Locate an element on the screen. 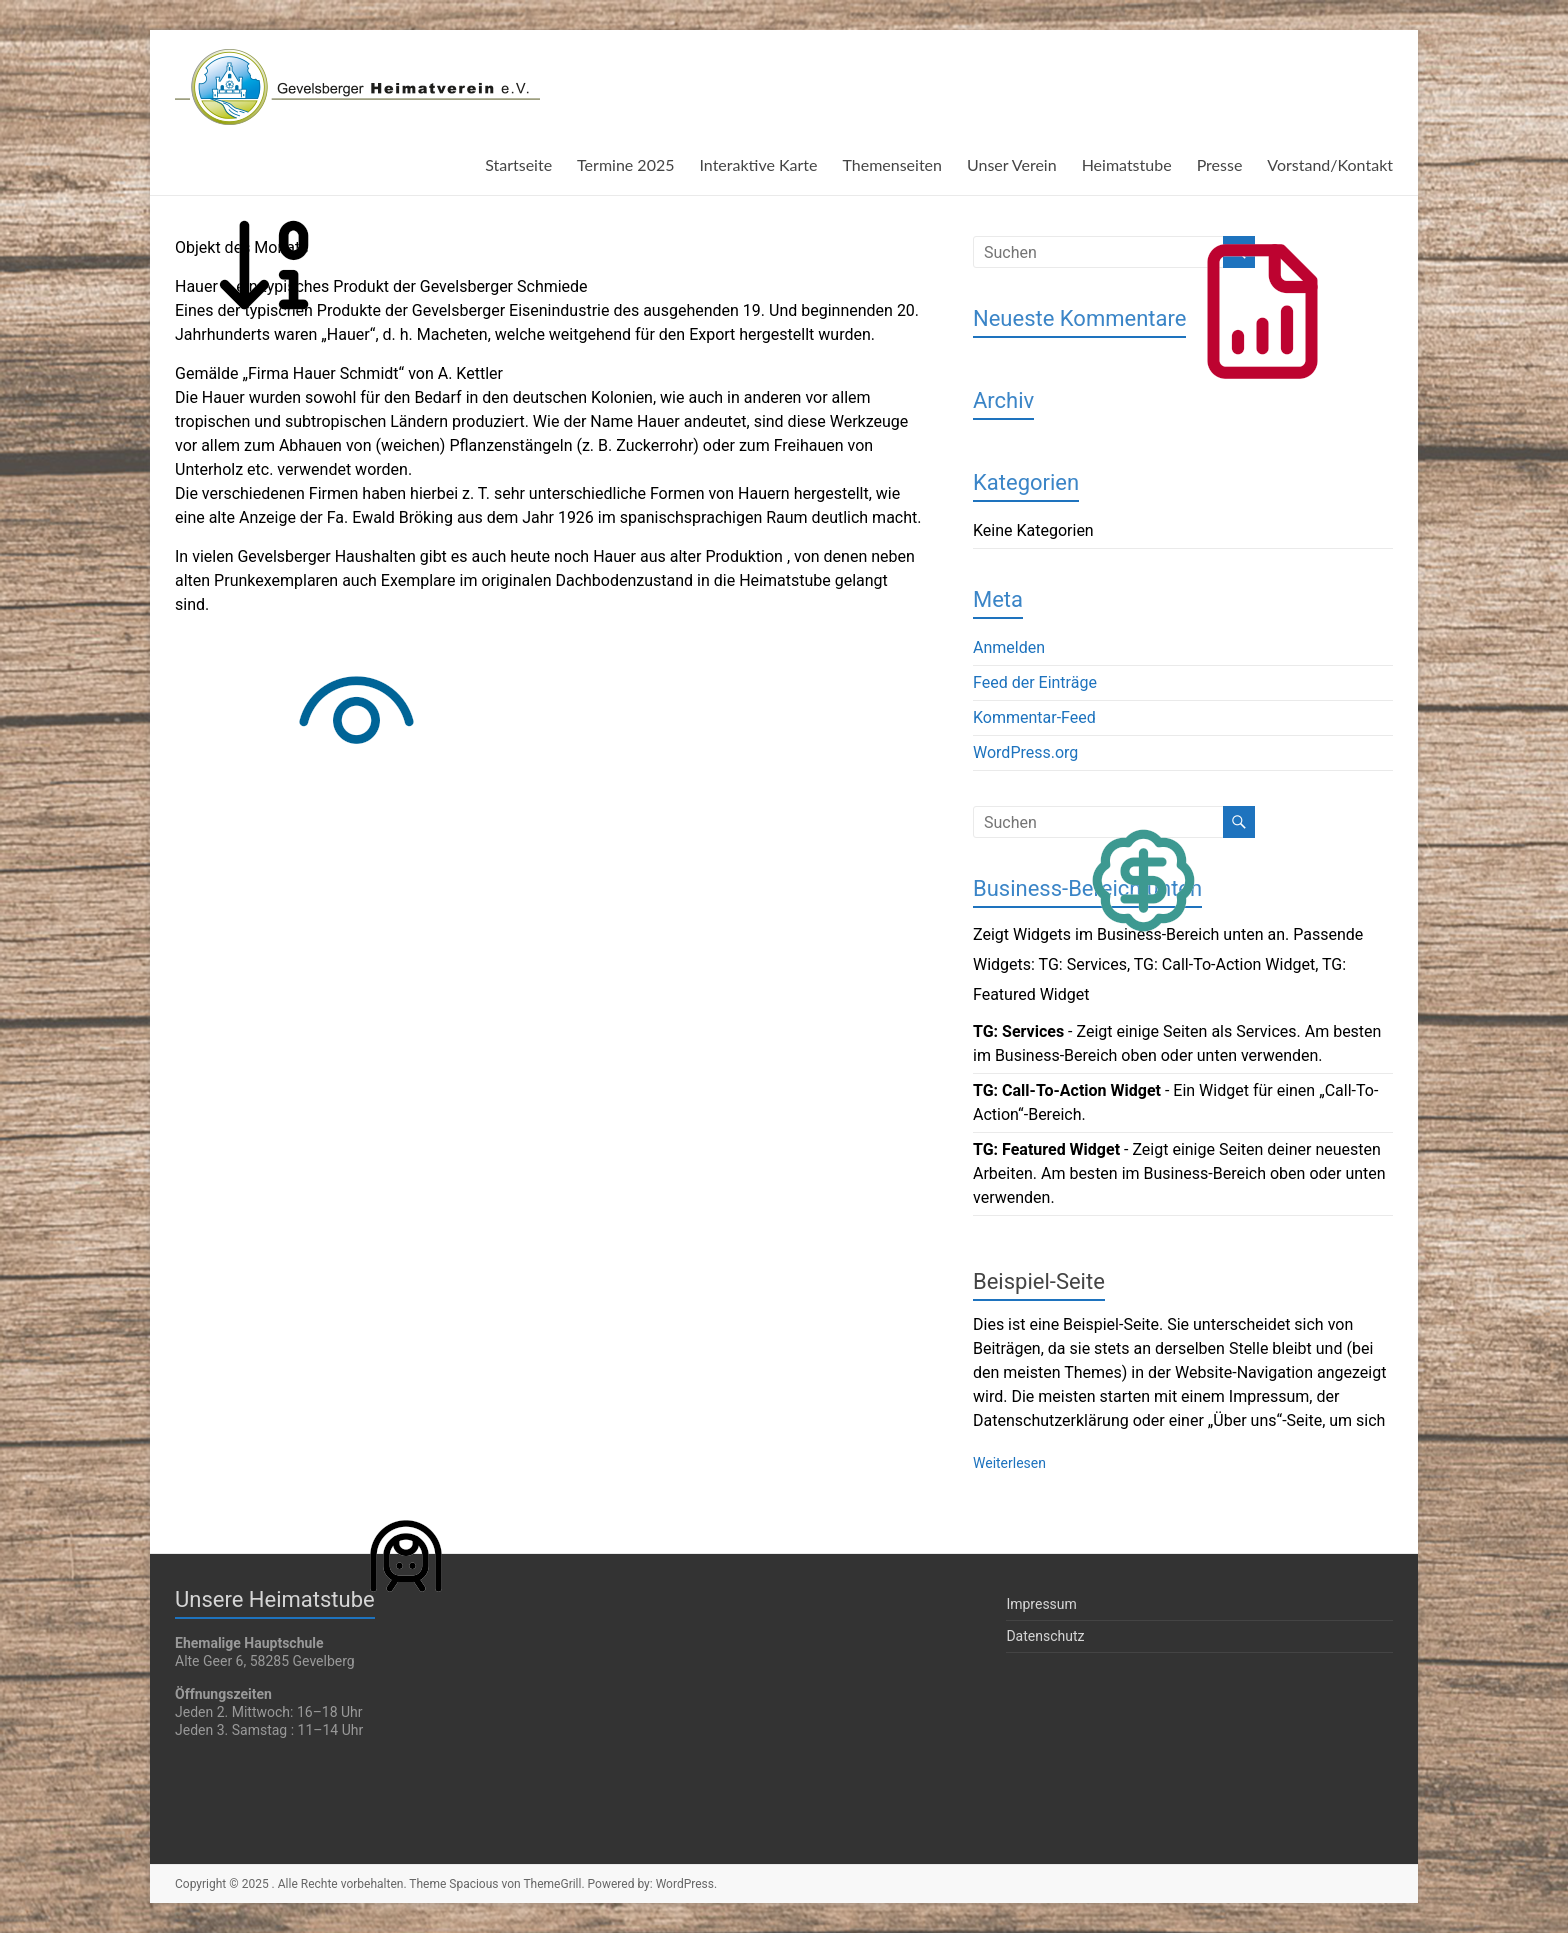 The width and height of the screenshot is (1568, 1933). view file with growth analytics is located at coordinates (1262, 311).